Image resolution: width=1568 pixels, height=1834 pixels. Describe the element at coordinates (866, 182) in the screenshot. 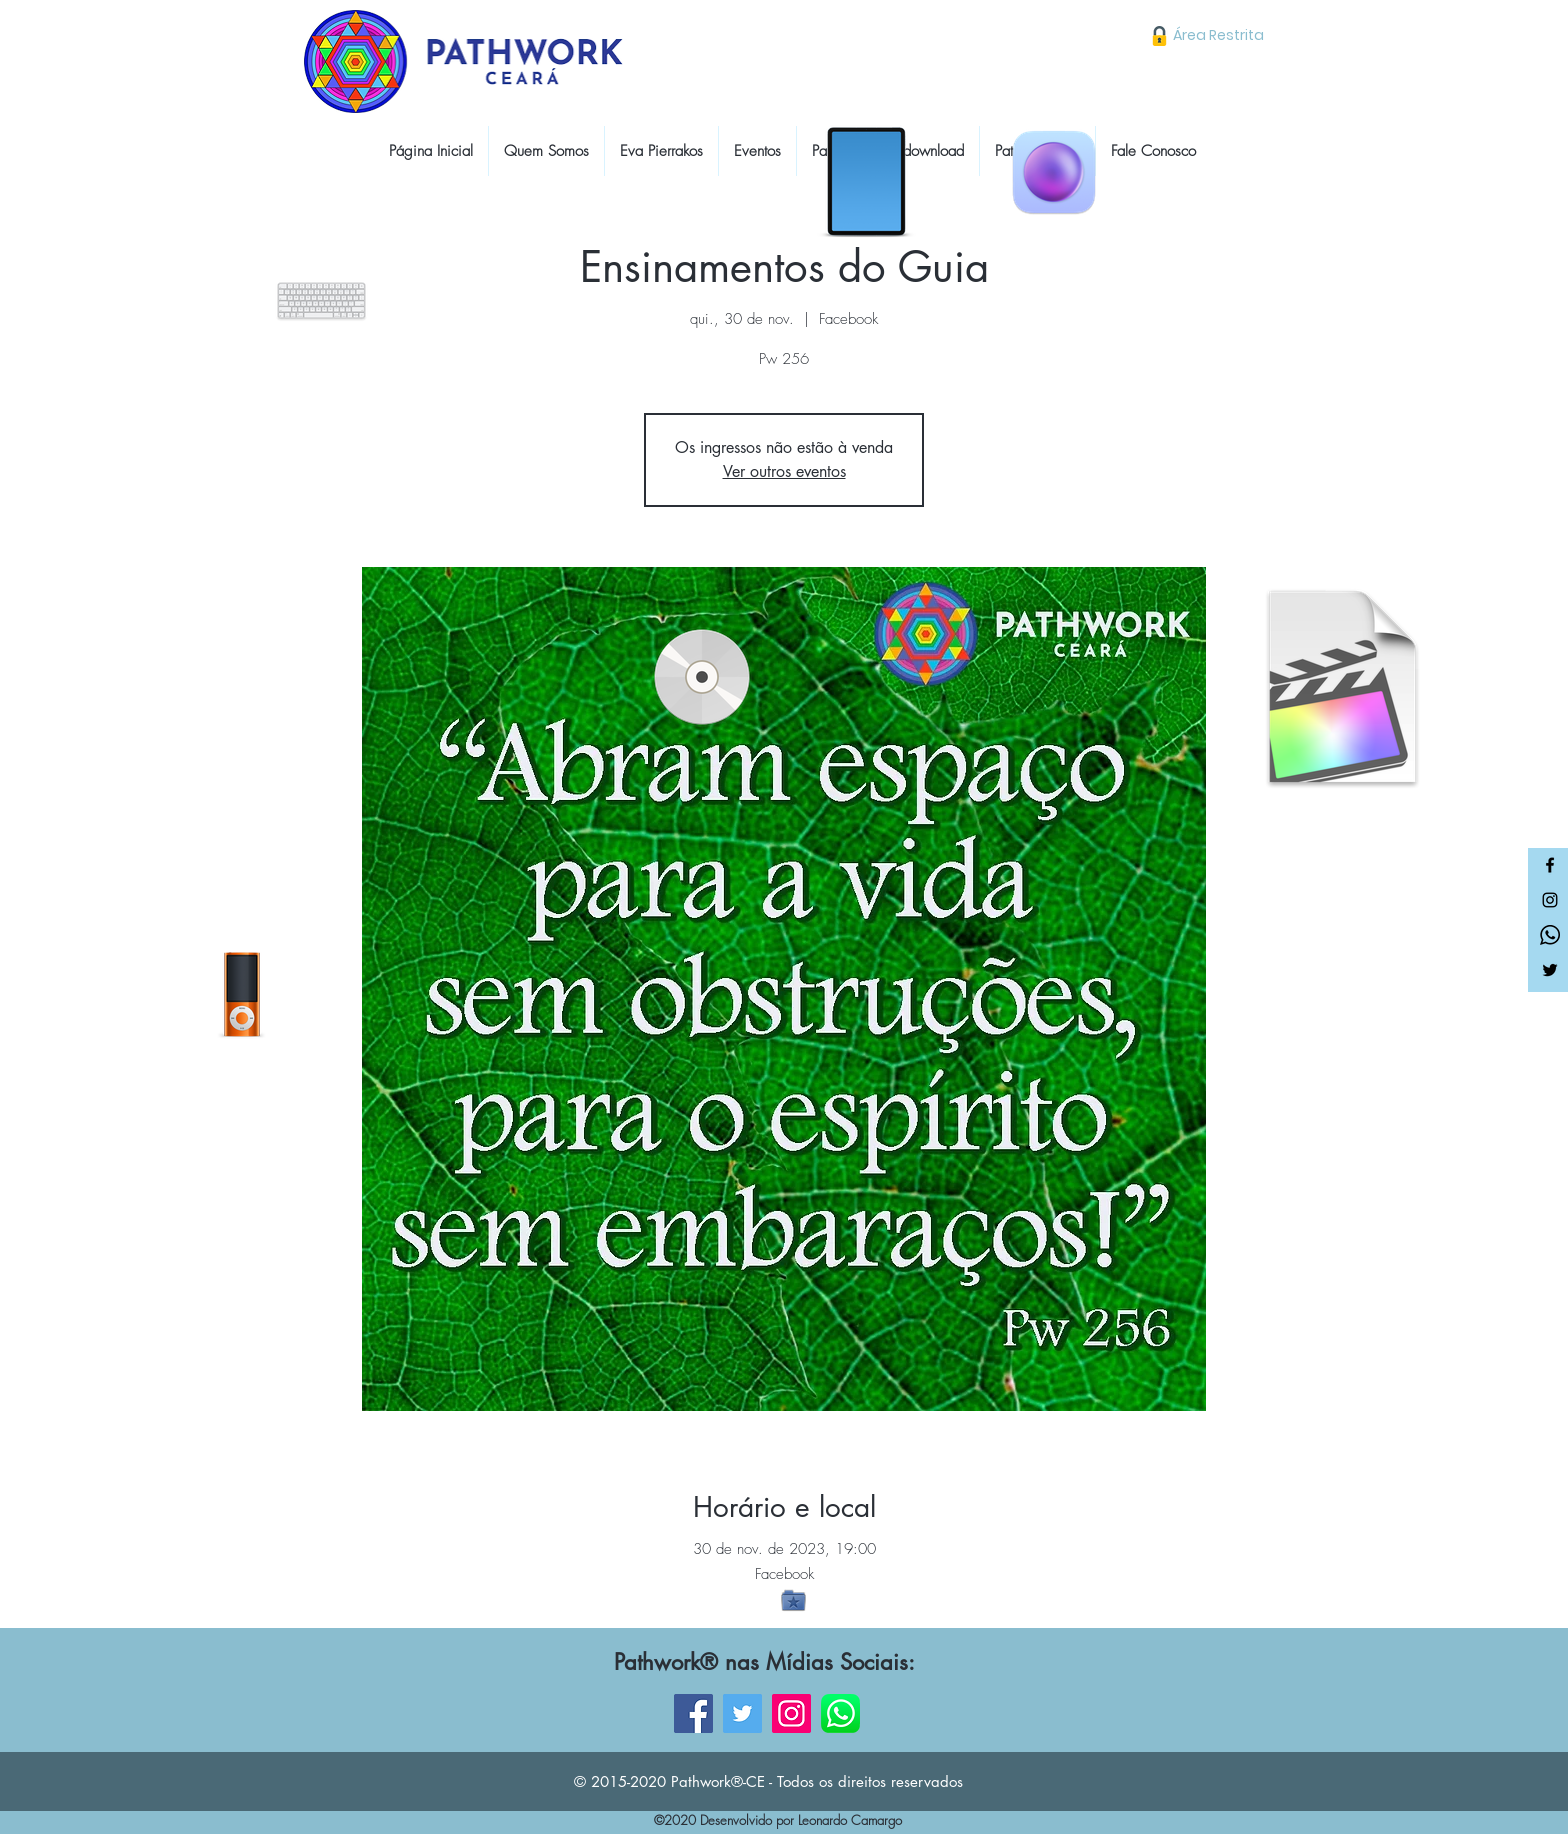

I see `iPad Air device icon` at that location.